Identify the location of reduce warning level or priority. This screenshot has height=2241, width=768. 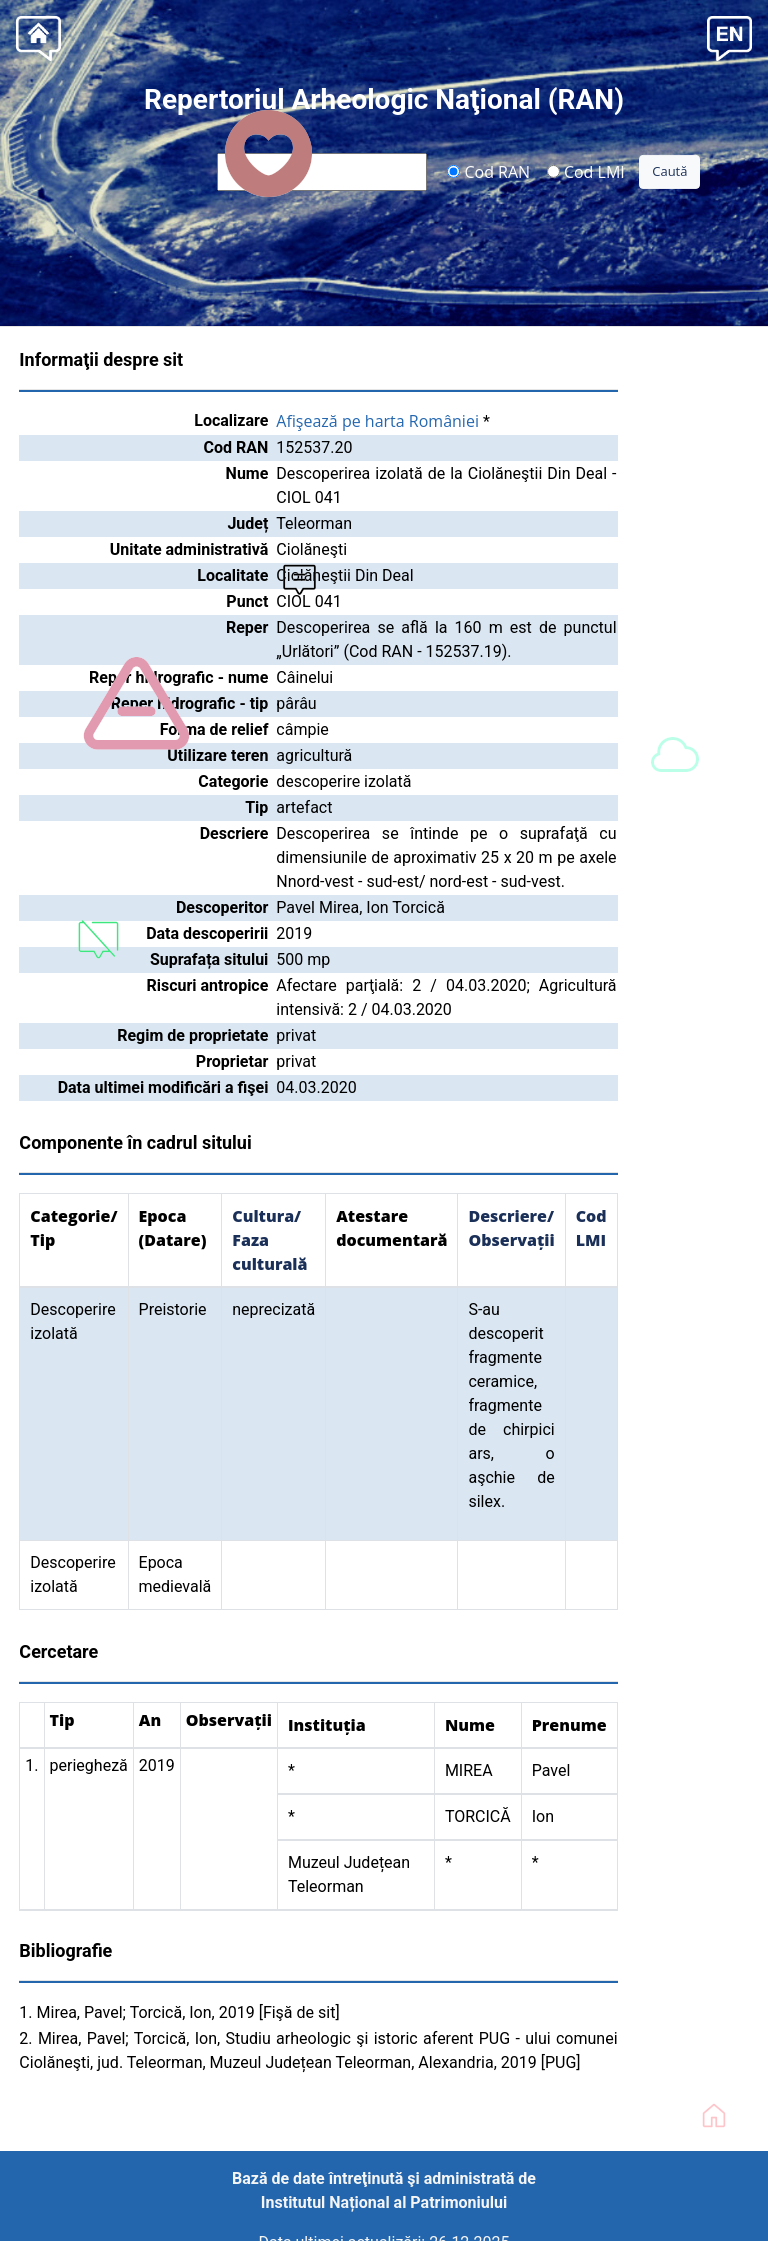
(136, 706).